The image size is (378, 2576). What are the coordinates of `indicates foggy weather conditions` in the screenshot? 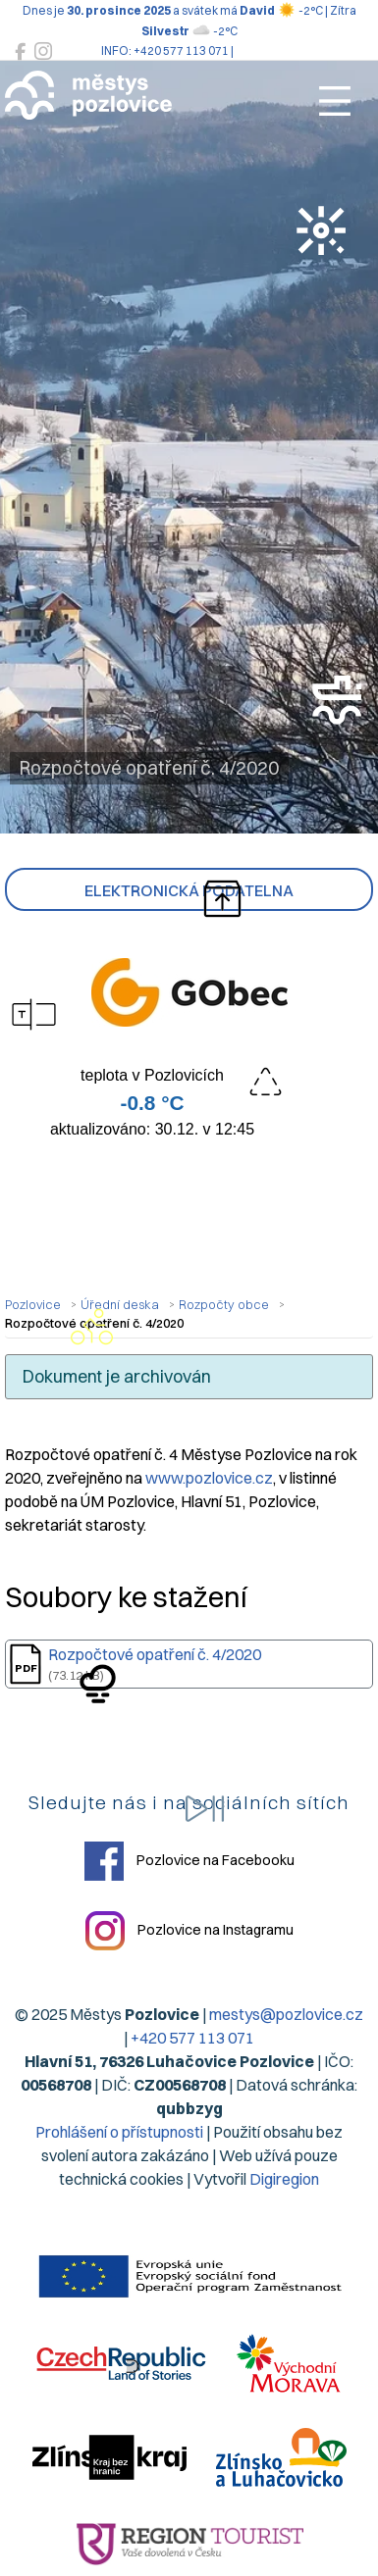 It's located at (97, 1683).